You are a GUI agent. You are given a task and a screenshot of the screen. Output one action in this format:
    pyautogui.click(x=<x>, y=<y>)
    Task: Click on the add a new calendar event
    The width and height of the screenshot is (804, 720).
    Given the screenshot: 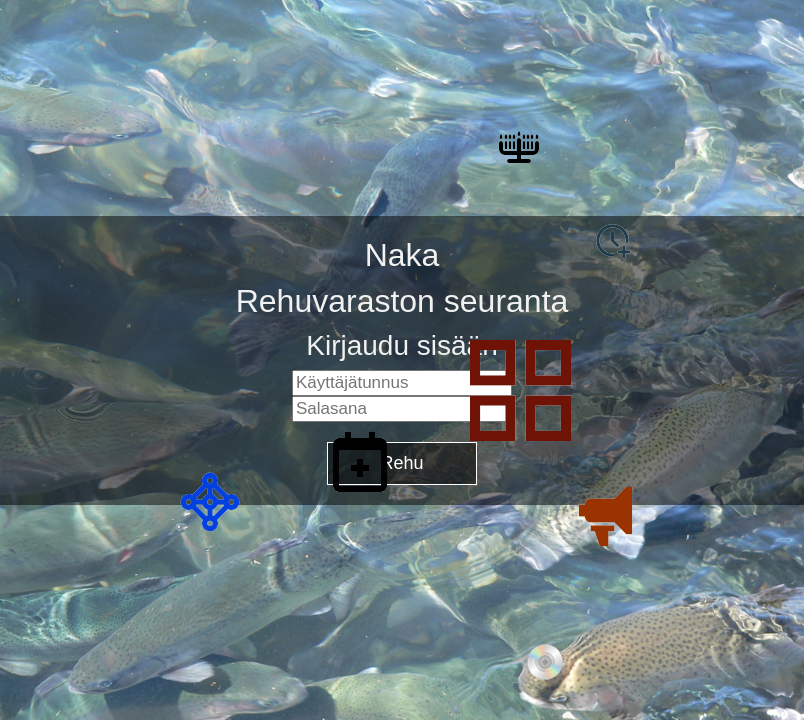 What is the action you would take?
    pyautogui.click(x=360, y=462)
    